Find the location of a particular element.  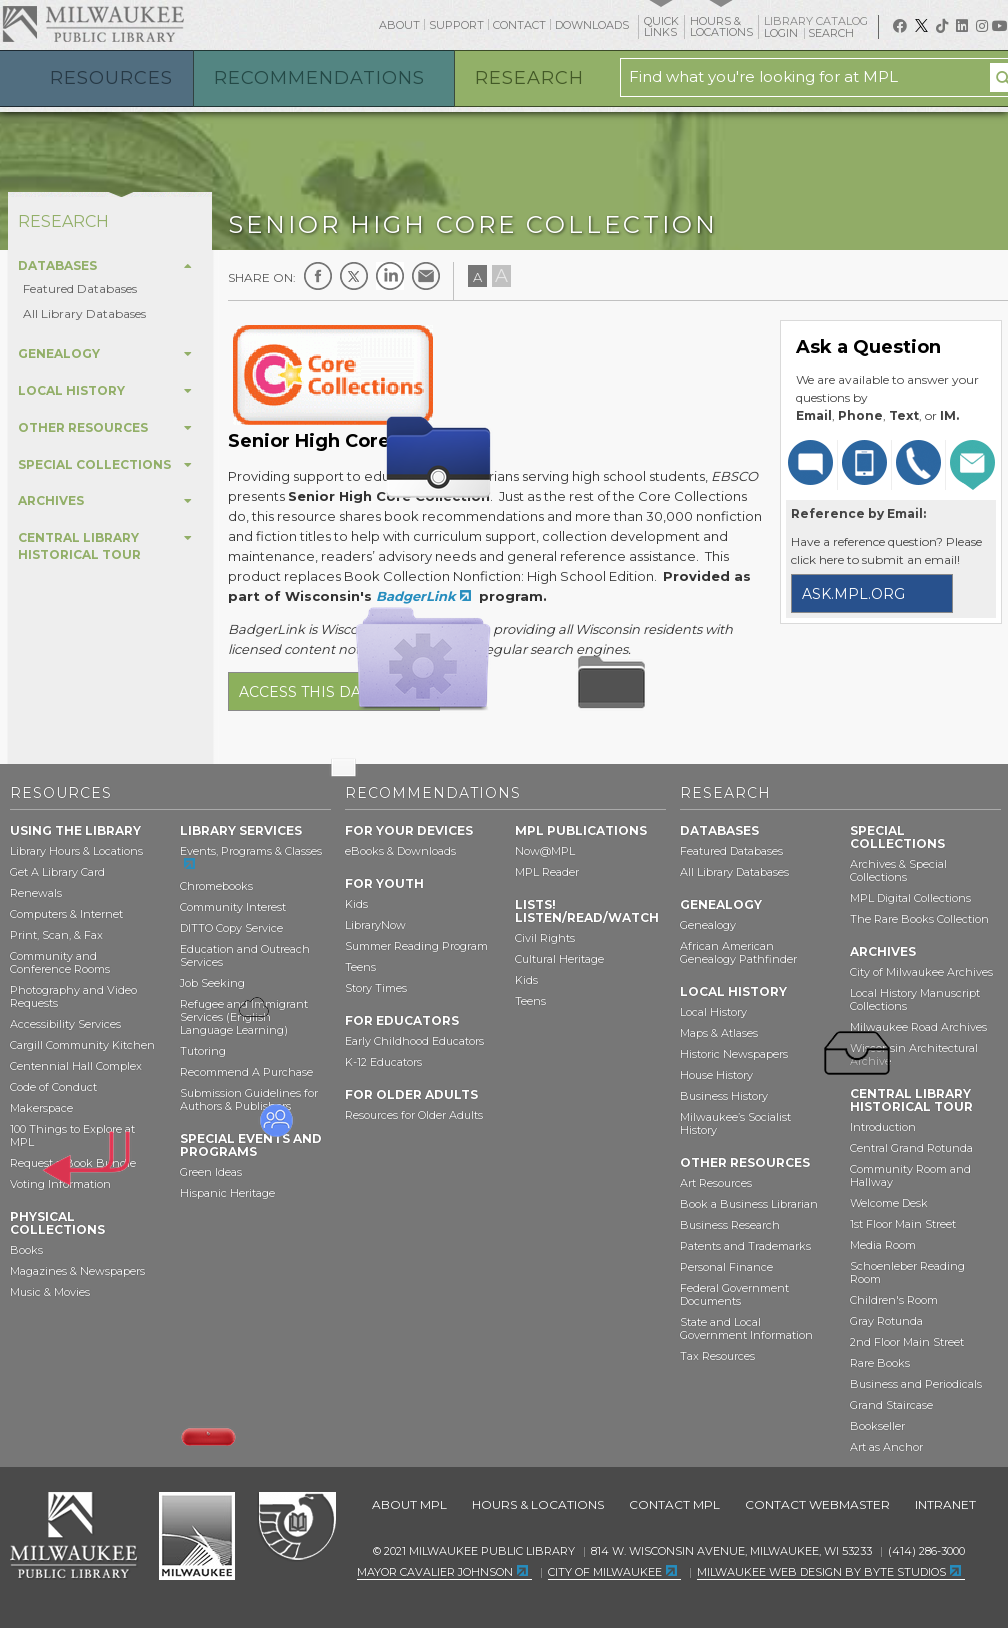

view your email inbox is located at coordinates (857, 1053).